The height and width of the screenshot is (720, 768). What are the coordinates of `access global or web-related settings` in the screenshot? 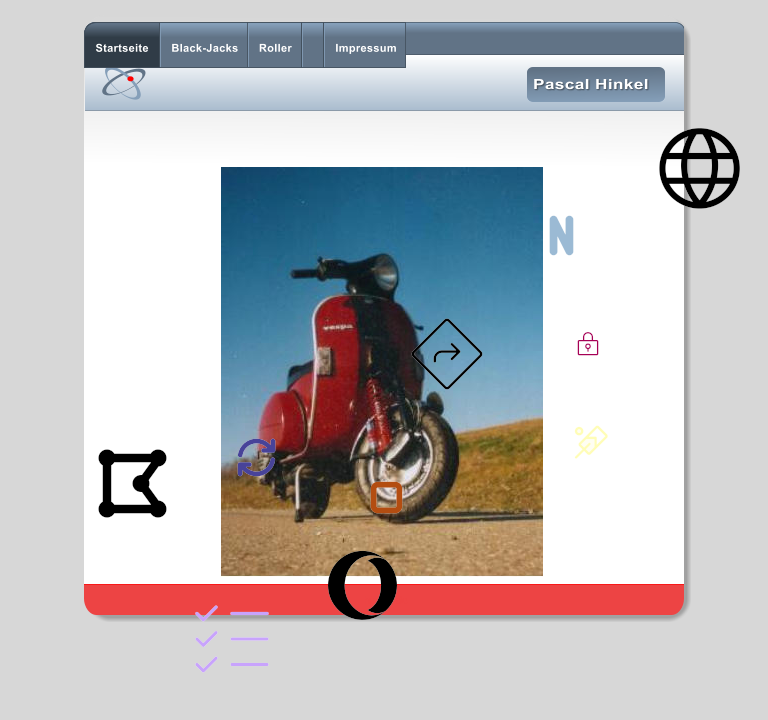 It's located at (696, 171).